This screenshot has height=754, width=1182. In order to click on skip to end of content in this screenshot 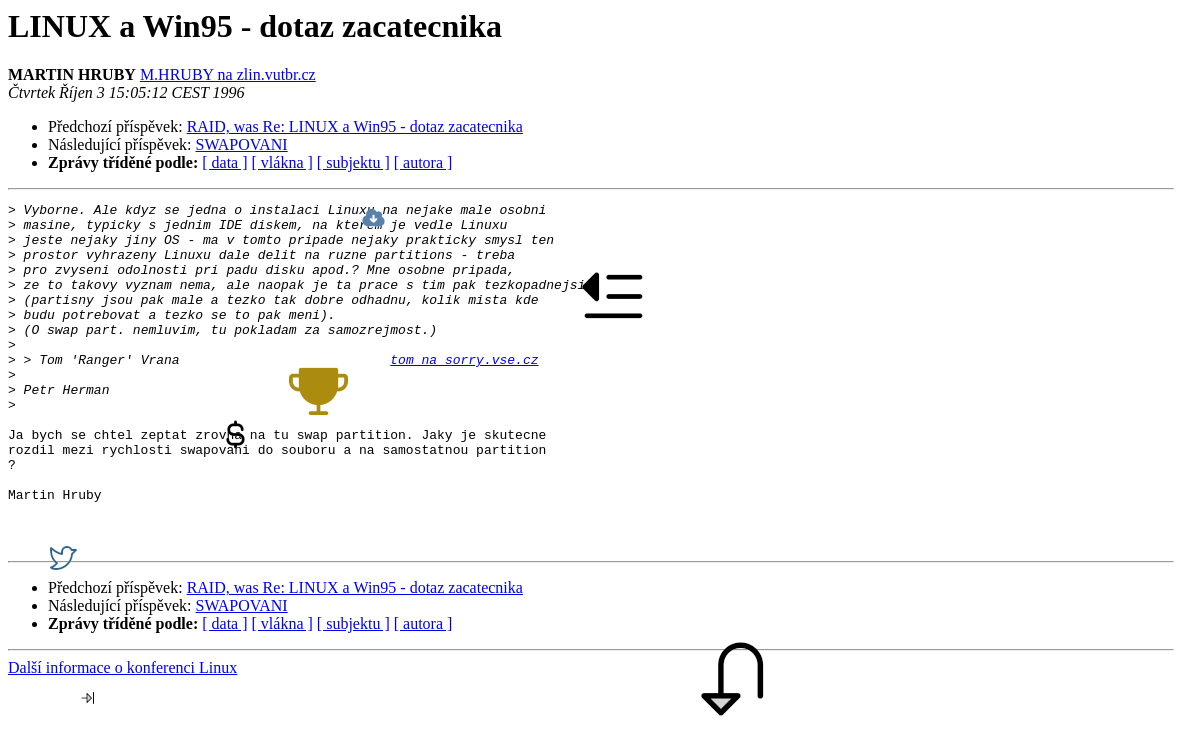, I will do `click(88, 698)`.